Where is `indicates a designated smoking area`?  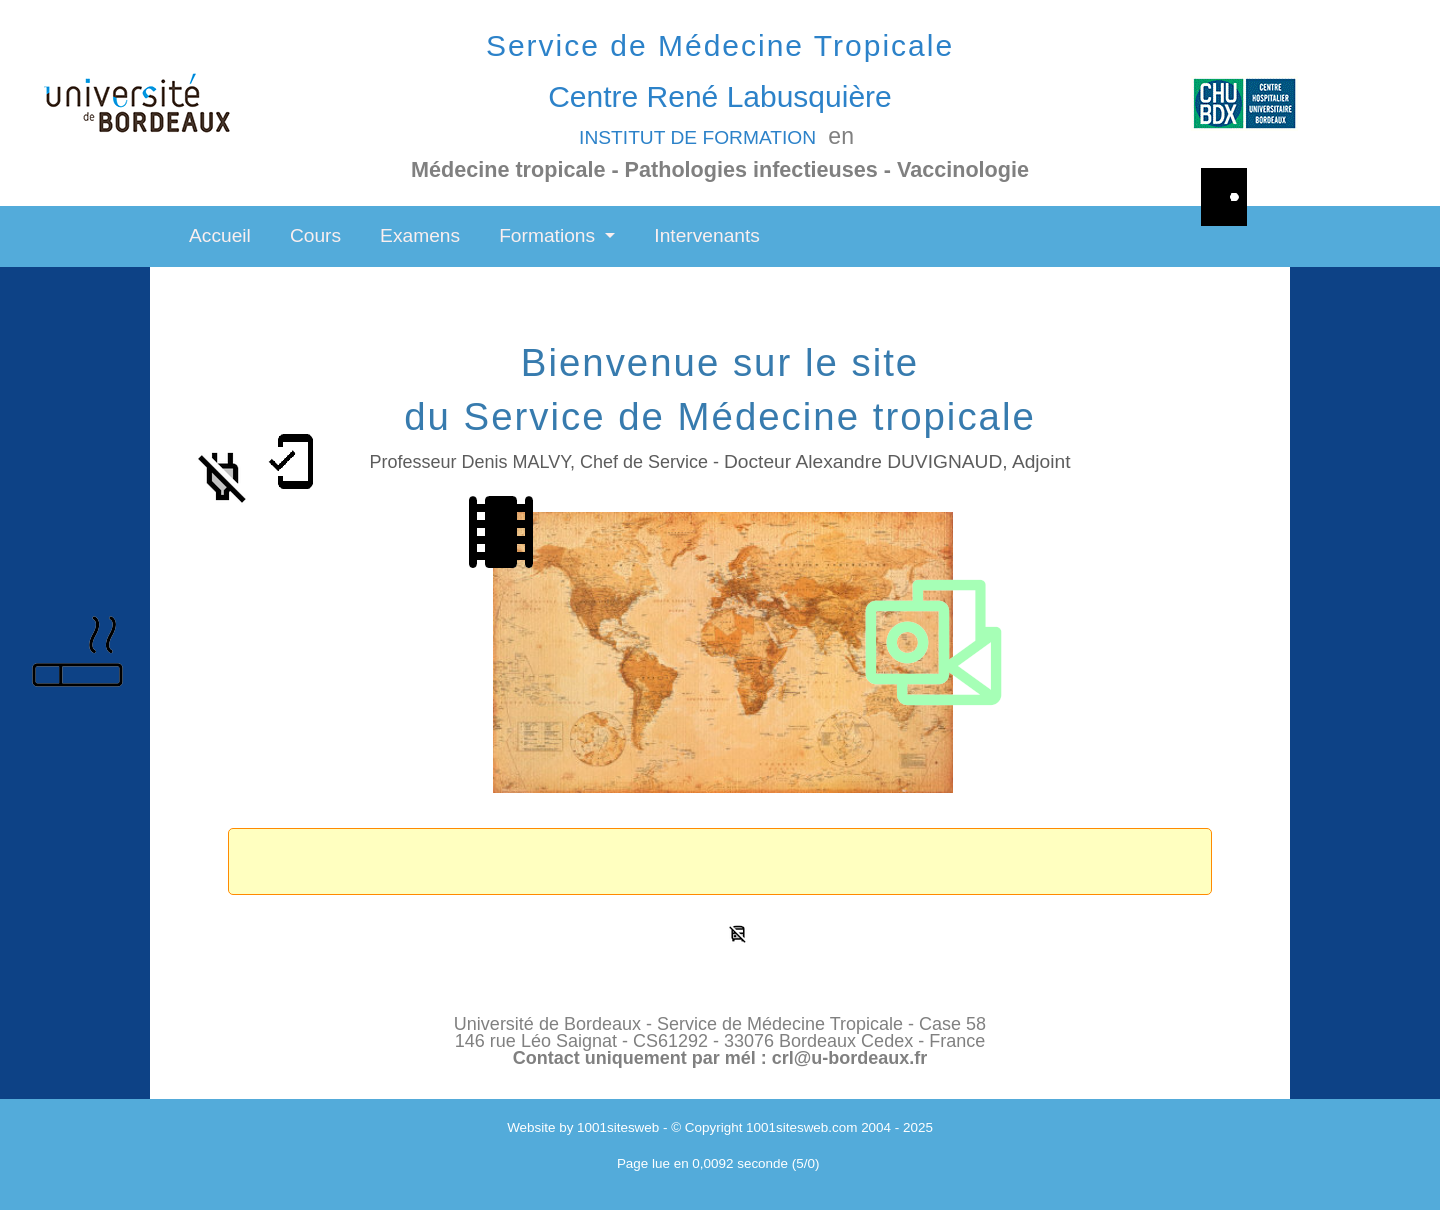
indicates a designated smoking area is located at coordinates (77, 661).